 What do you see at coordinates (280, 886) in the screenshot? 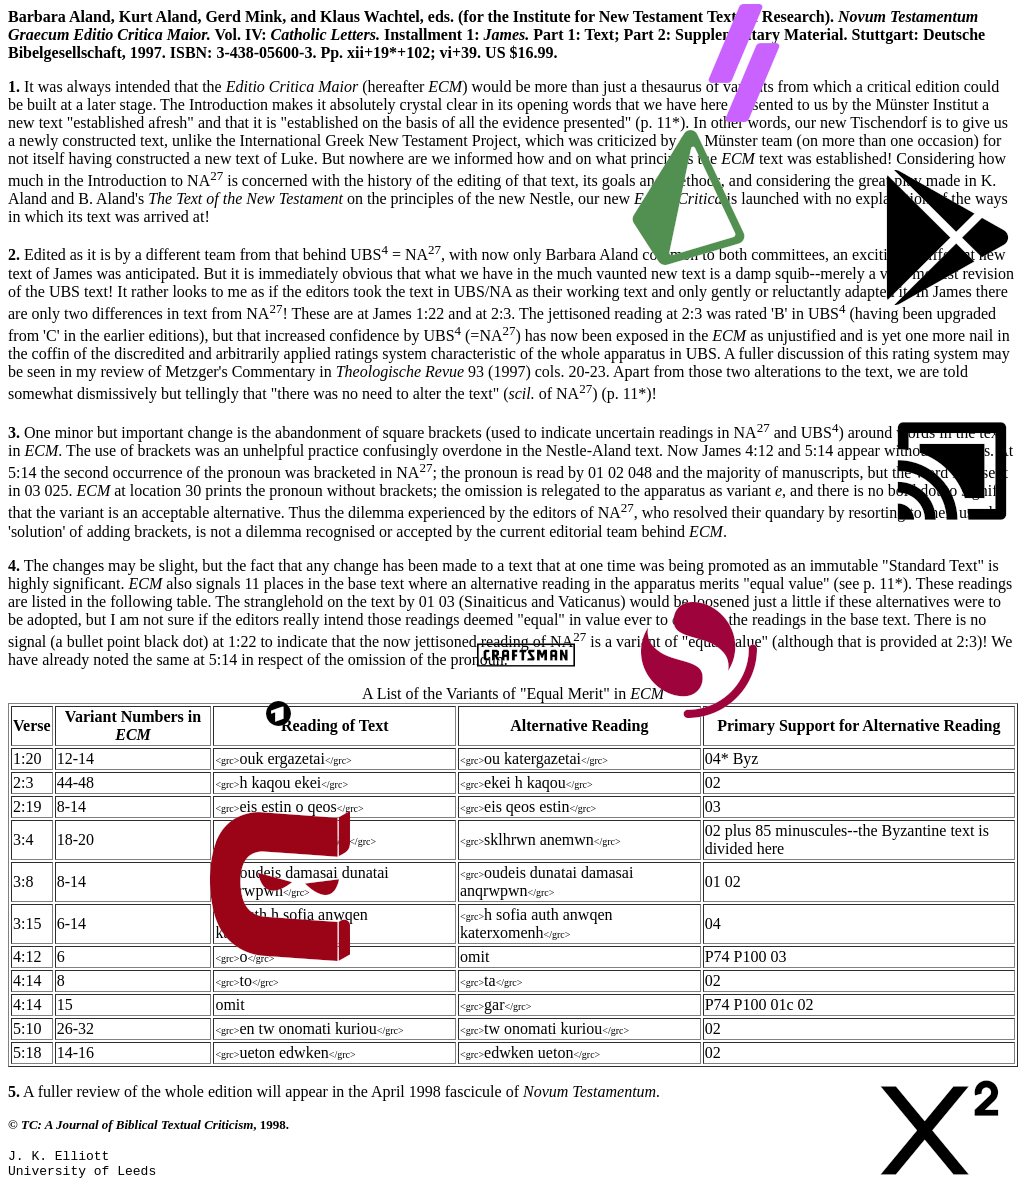
I see `coding ninjas brand logo` at bounding box center [280, 886].